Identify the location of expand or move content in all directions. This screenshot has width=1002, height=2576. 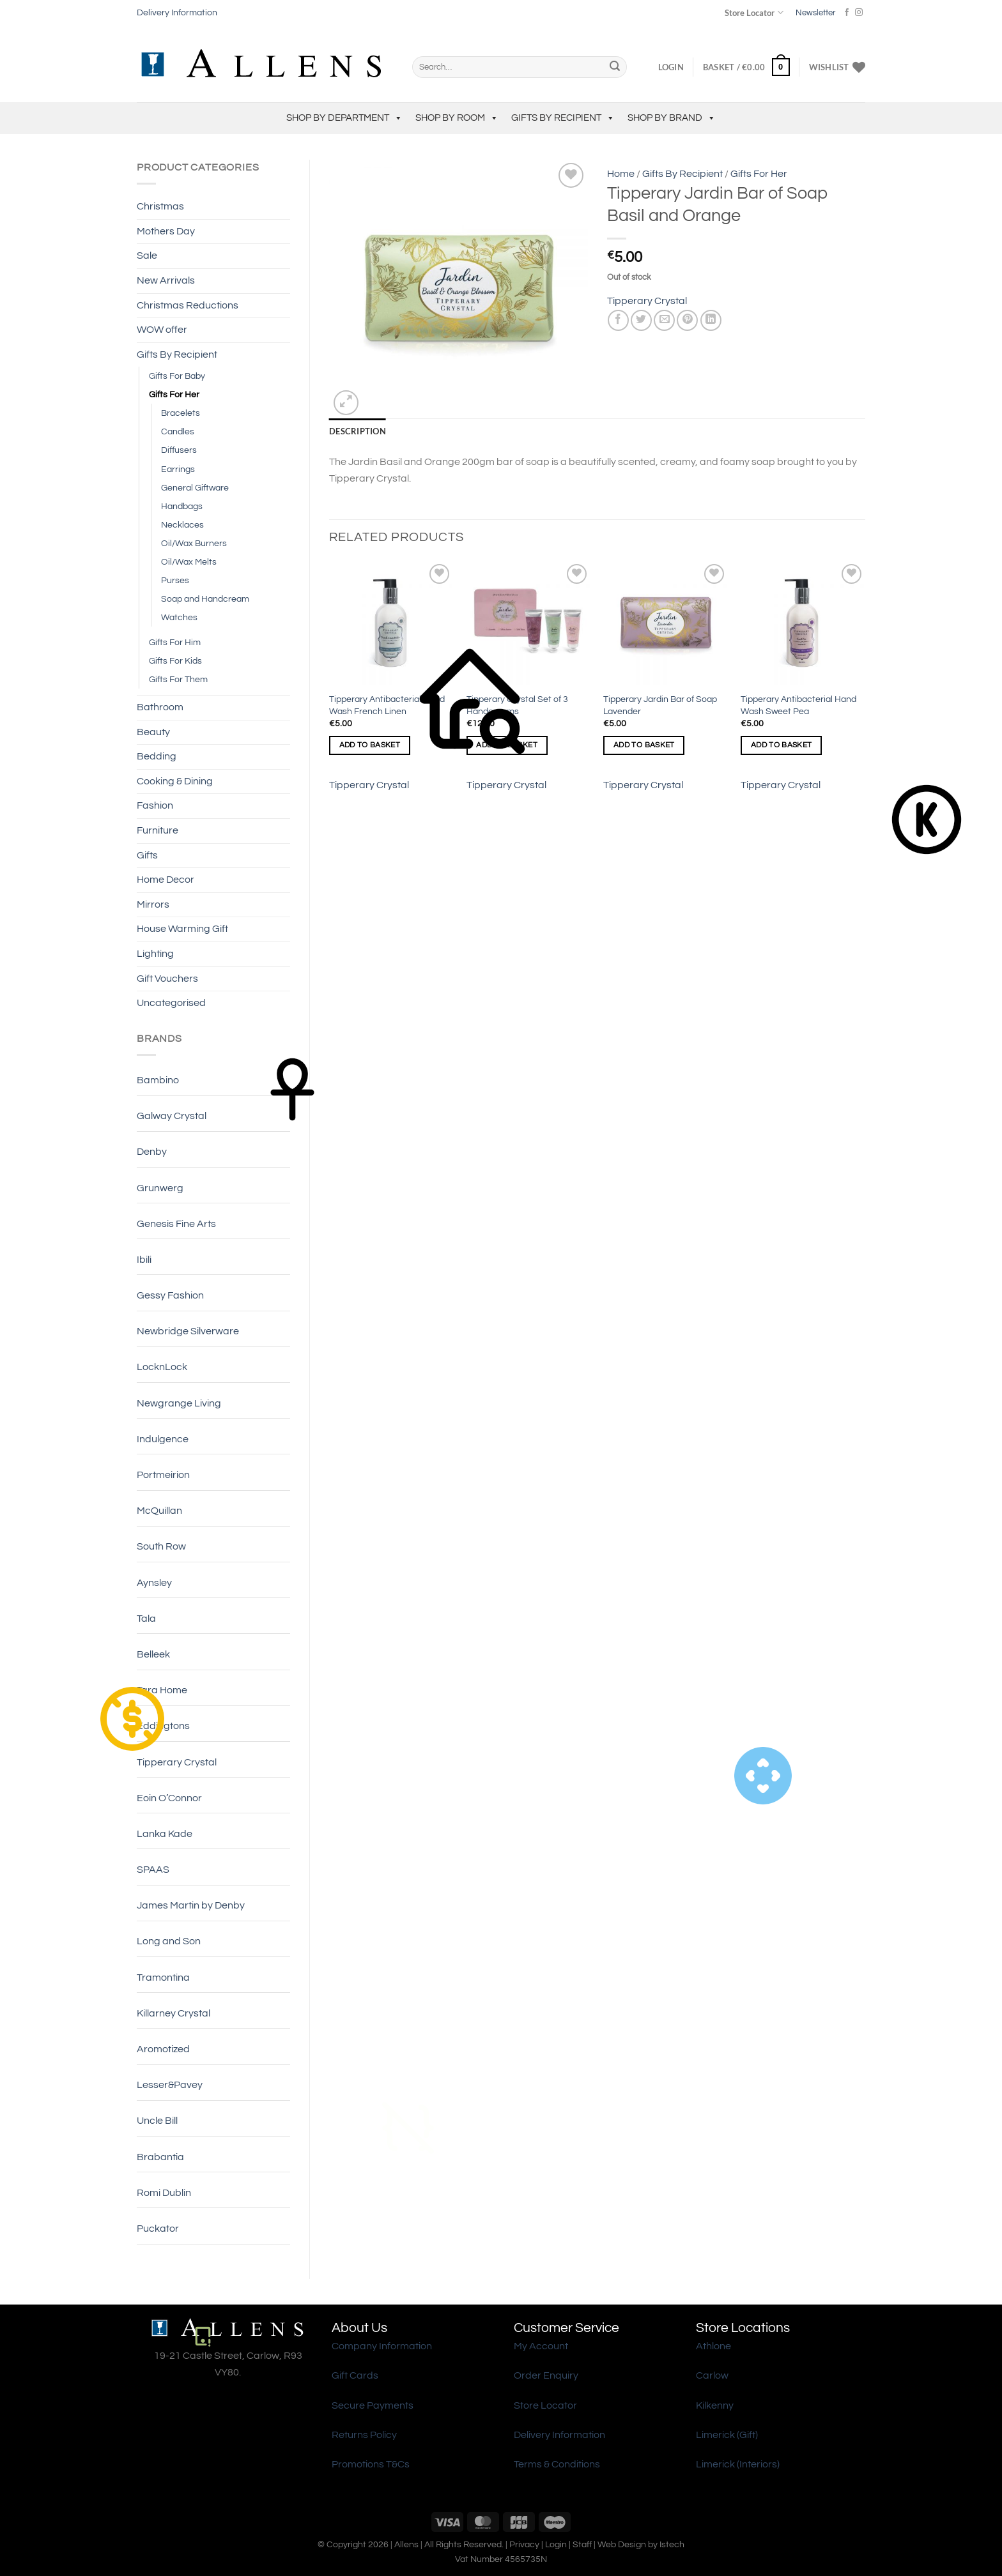
(763, 1776).